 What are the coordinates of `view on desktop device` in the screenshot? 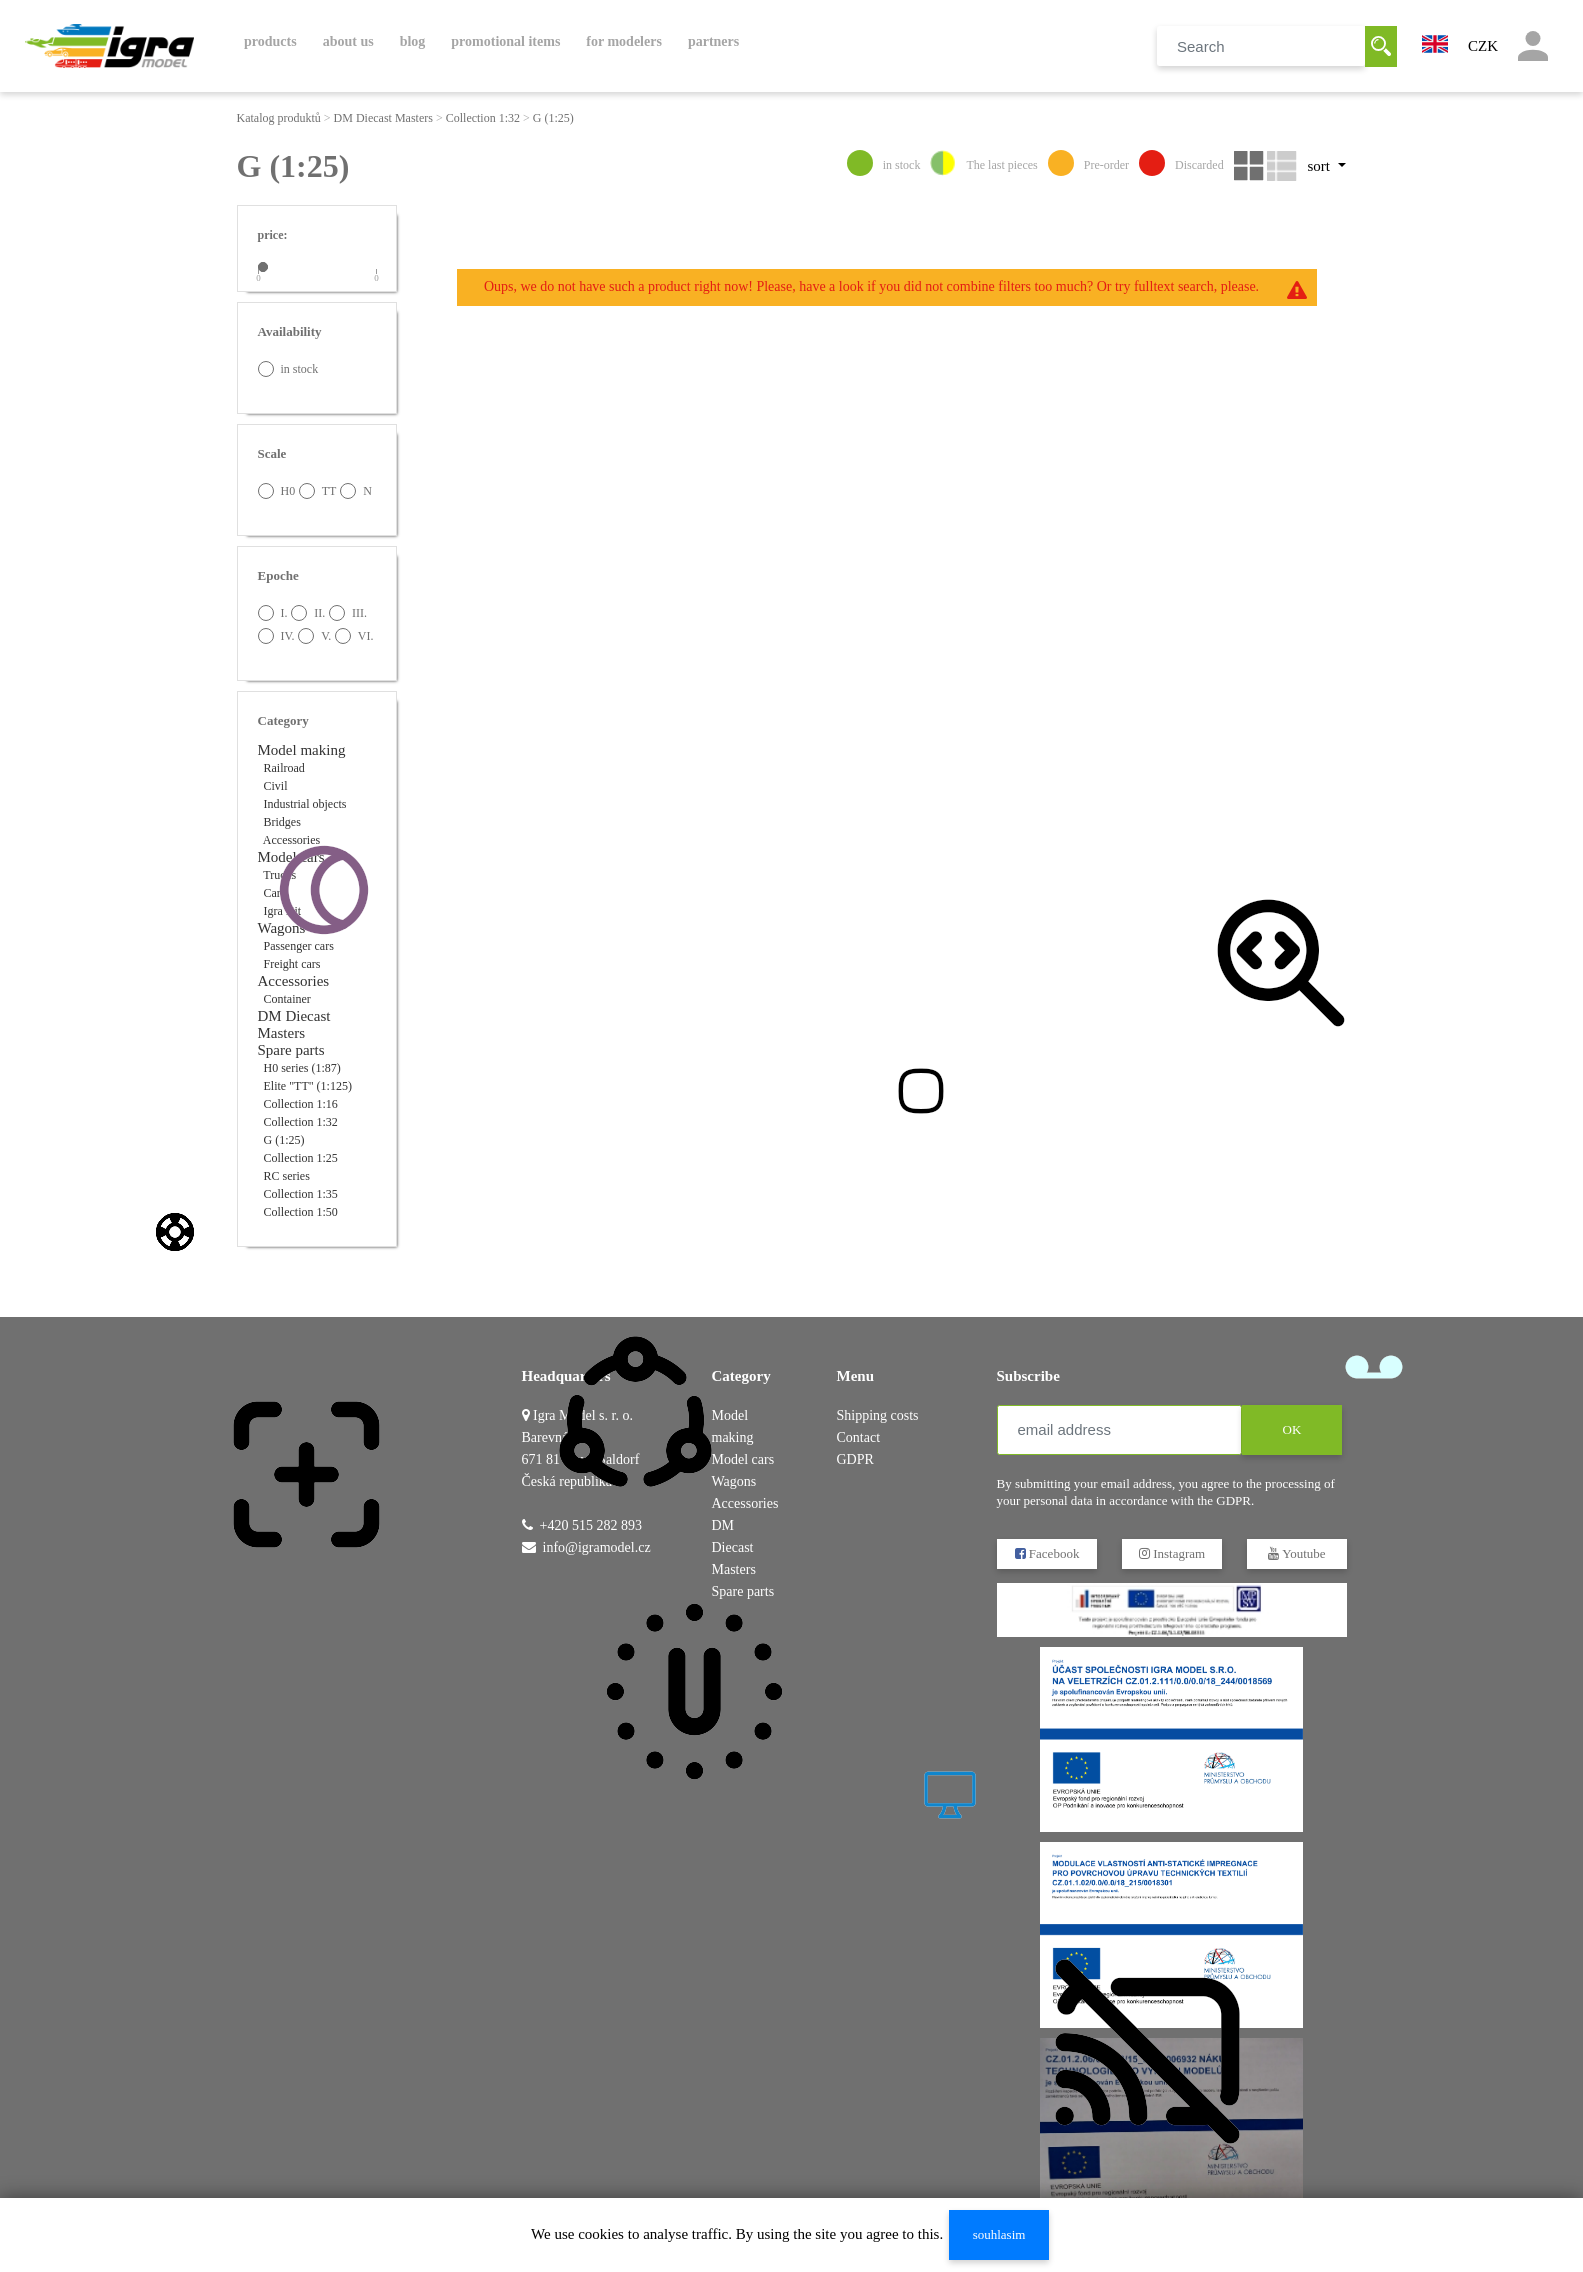 It's located at (950, 1795).